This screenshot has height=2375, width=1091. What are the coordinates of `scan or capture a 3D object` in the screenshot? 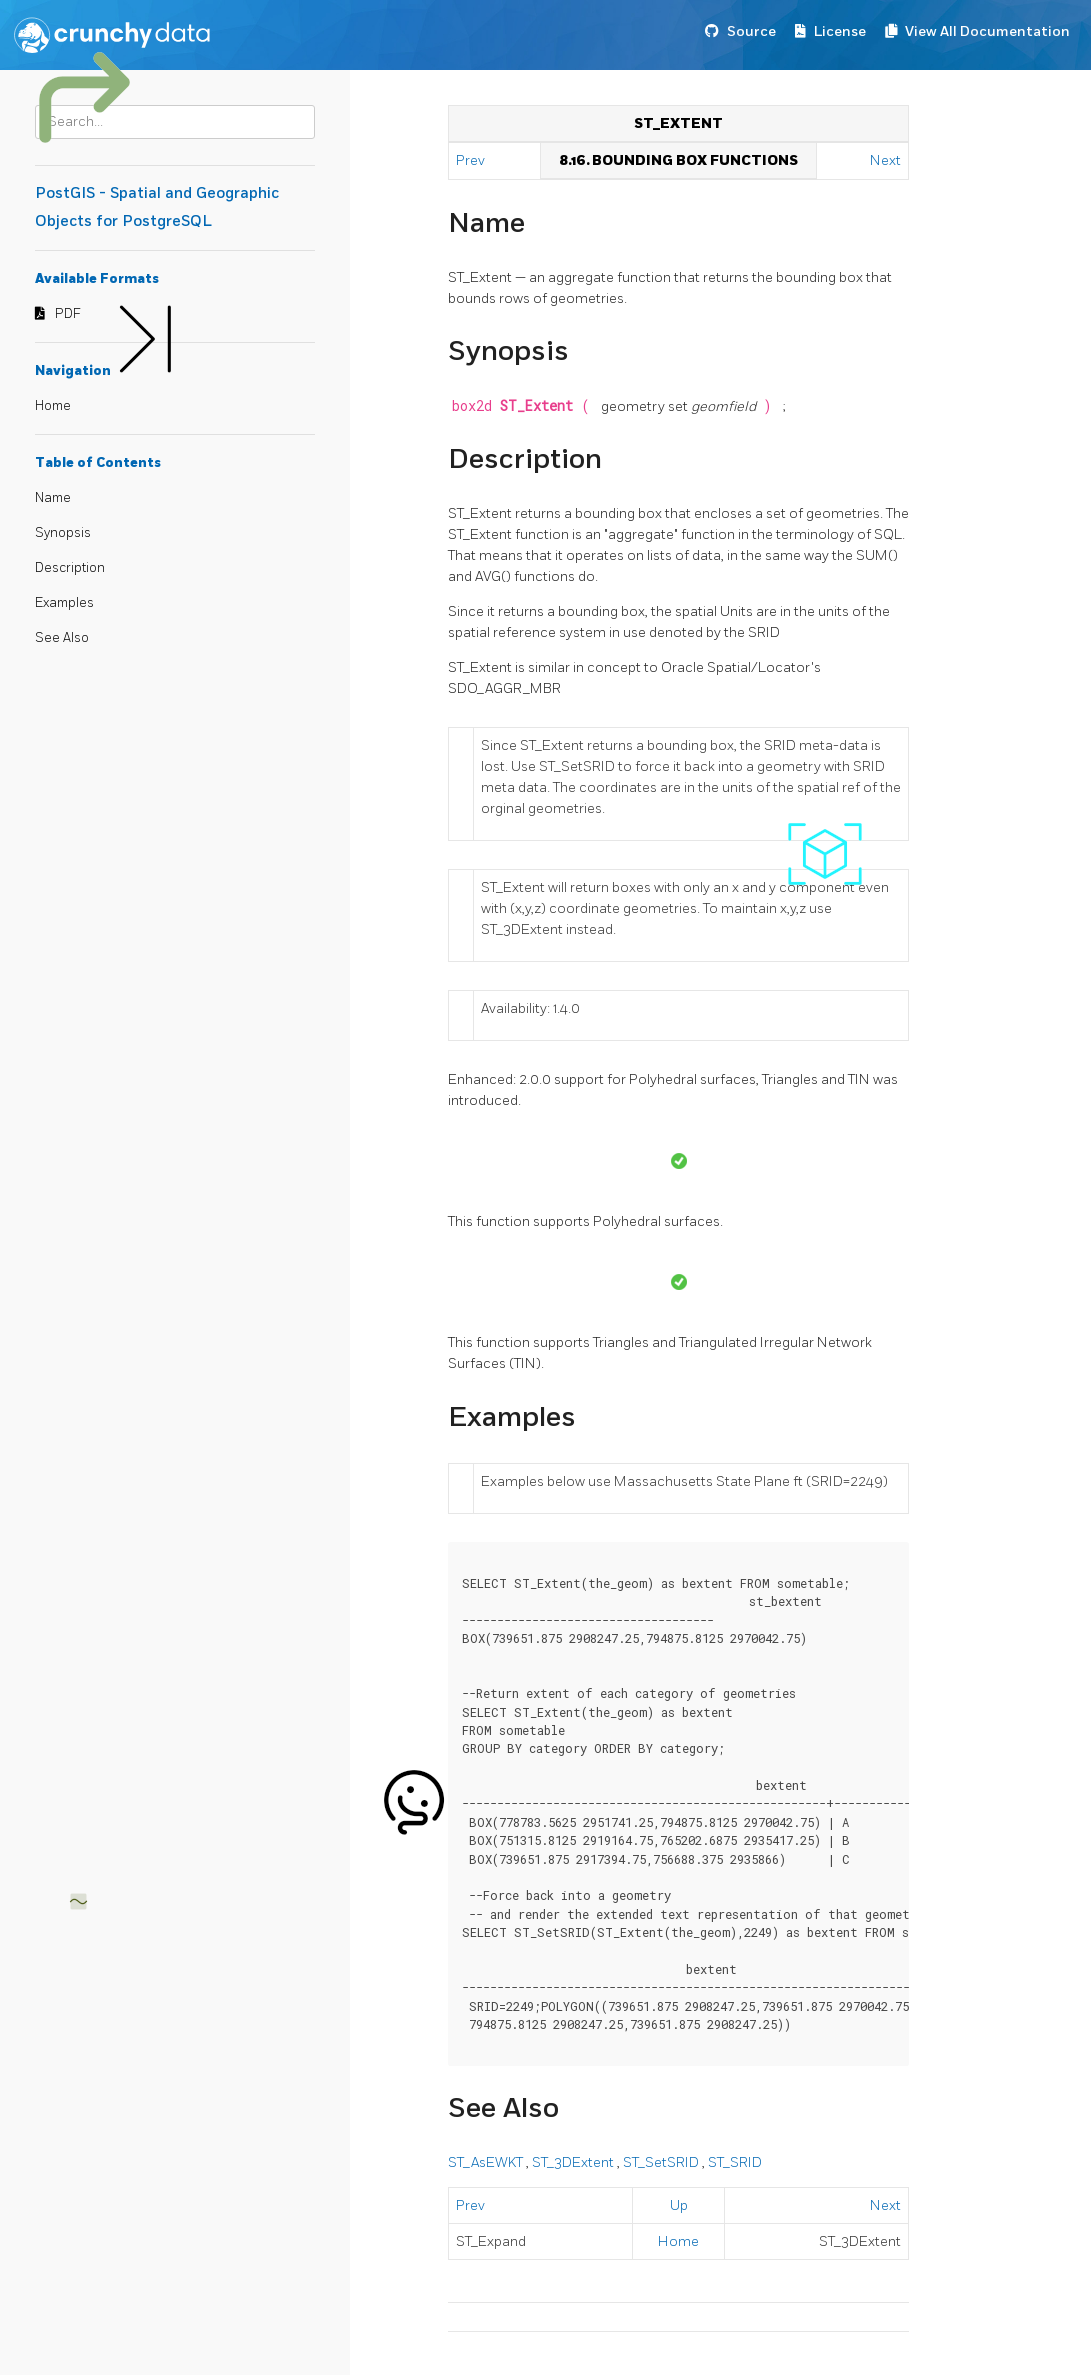 It's located at (825, 854).